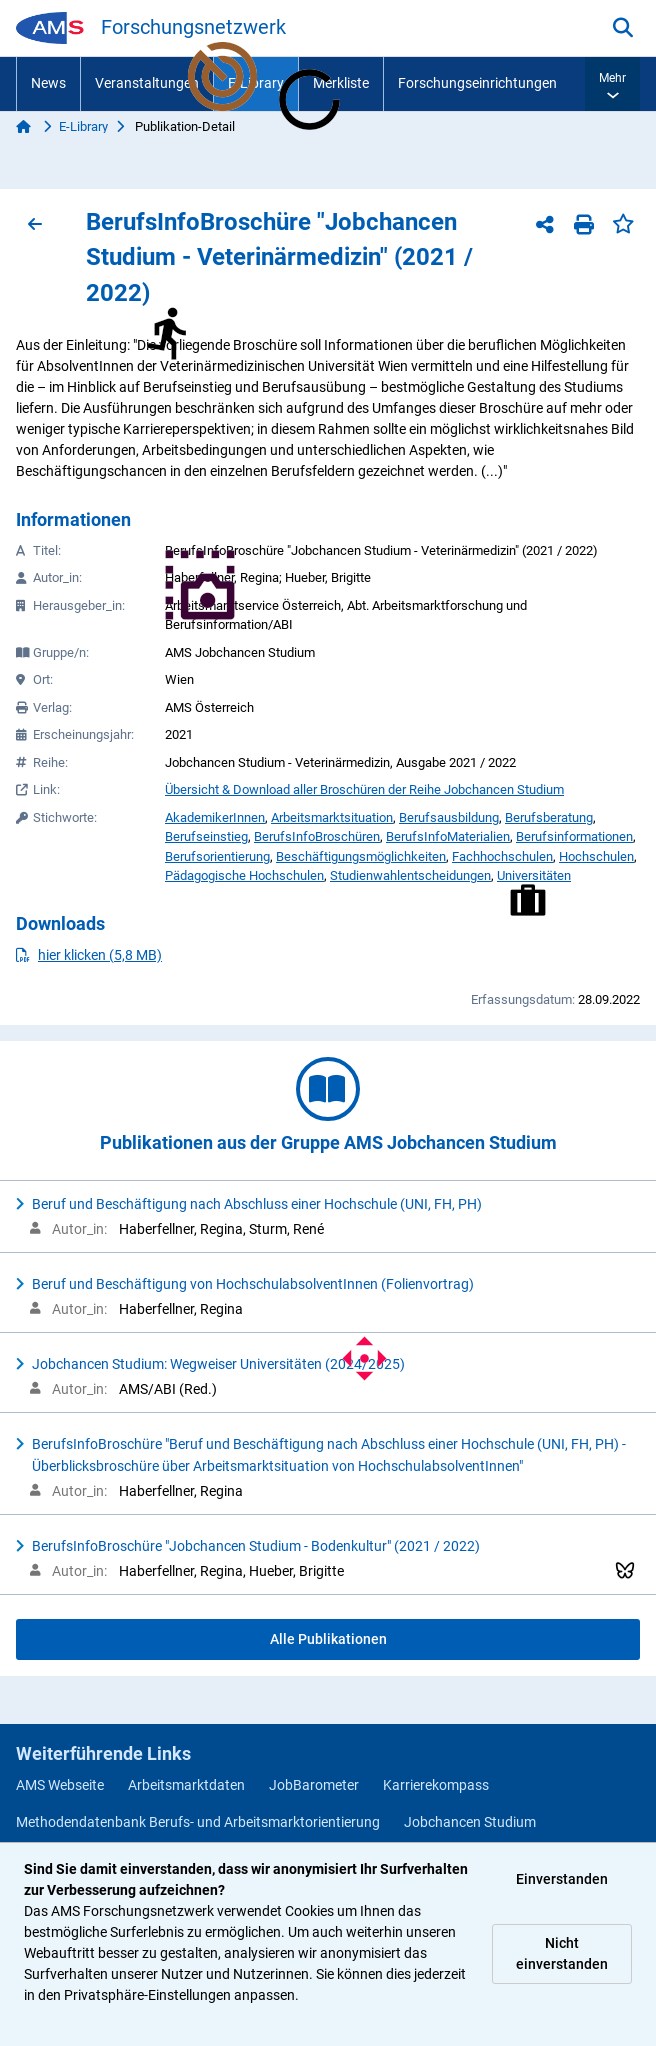 This screenshot has width=656, height=2046. Describe the element at coordinates (364, 1358) in the screenshot. I see `drag to reposition an element` at that location.